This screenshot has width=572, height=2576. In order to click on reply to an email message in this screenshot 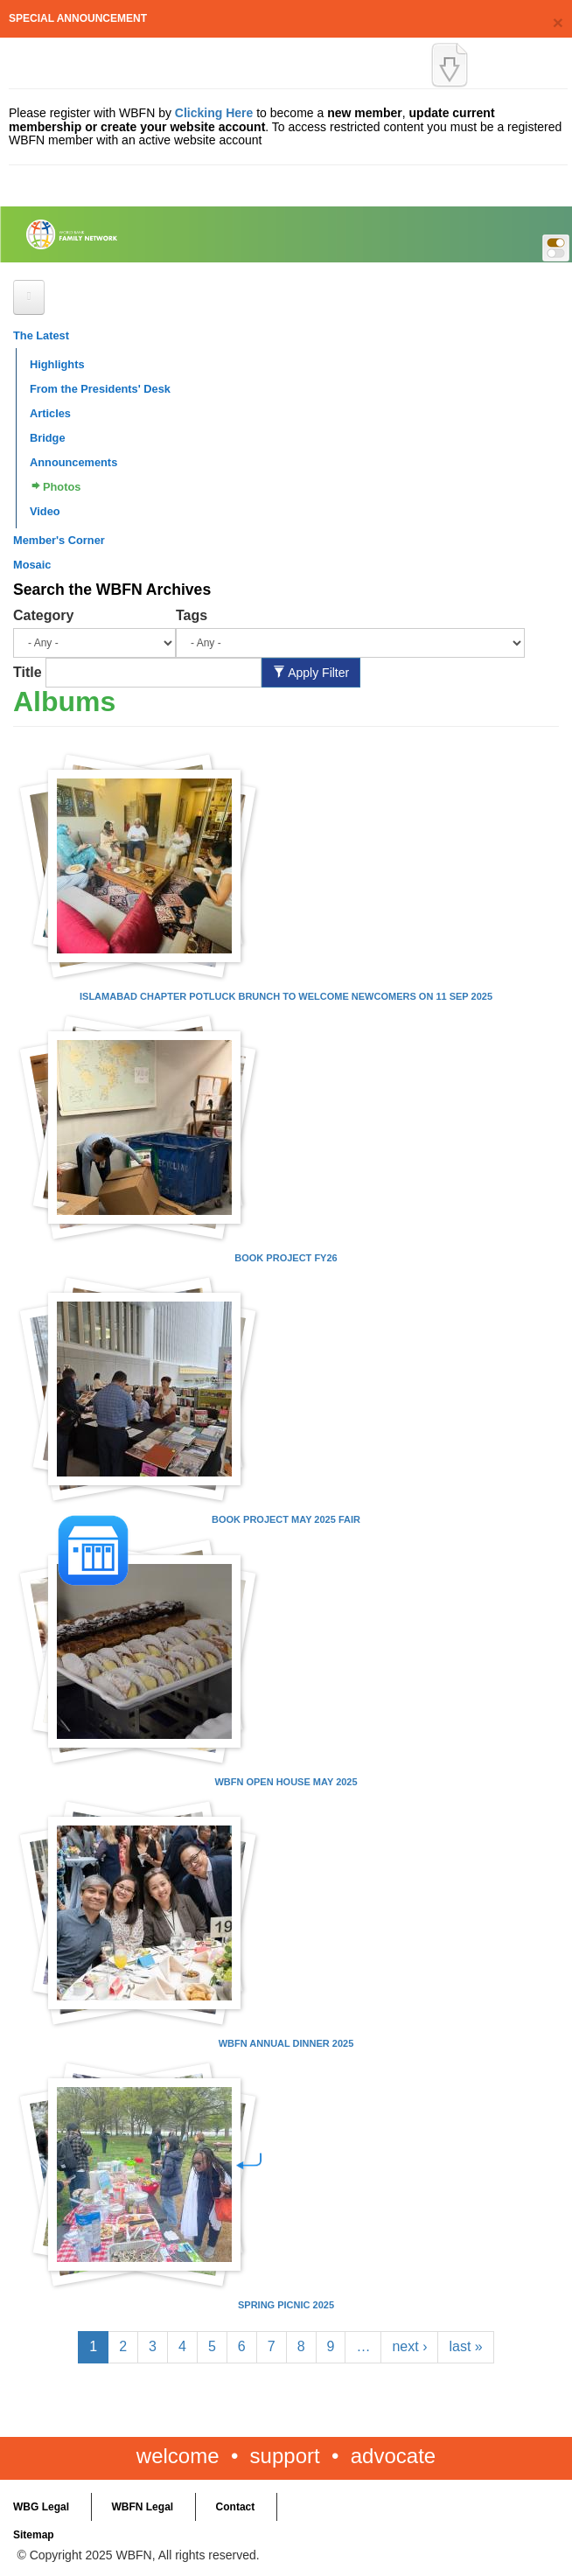, I will do `click(248, 2160)`.